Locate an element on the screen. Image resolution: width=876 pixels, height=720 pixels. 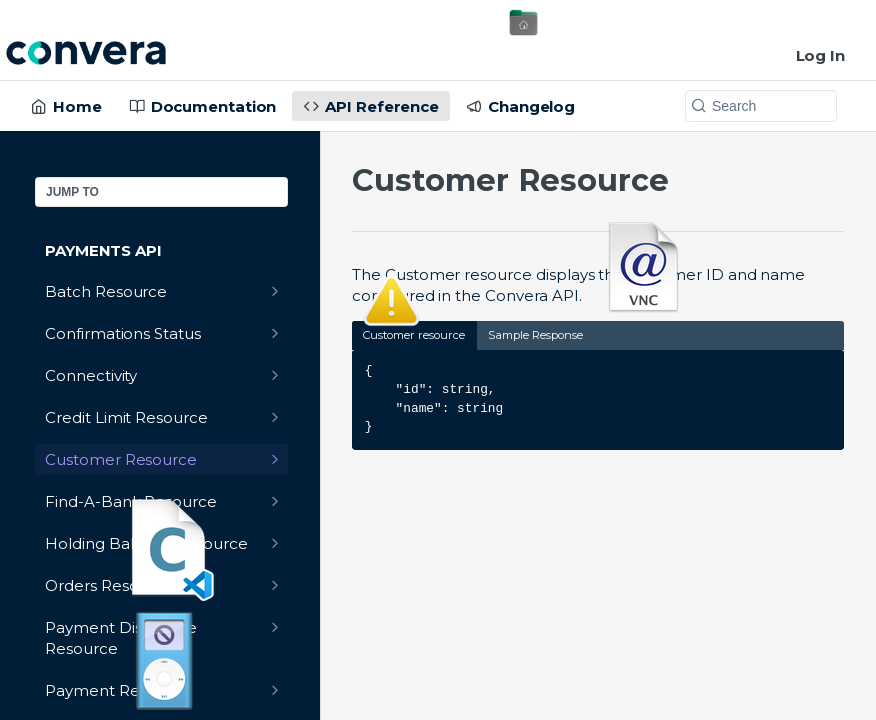
open your home folder is located at coordinates (523, 22).